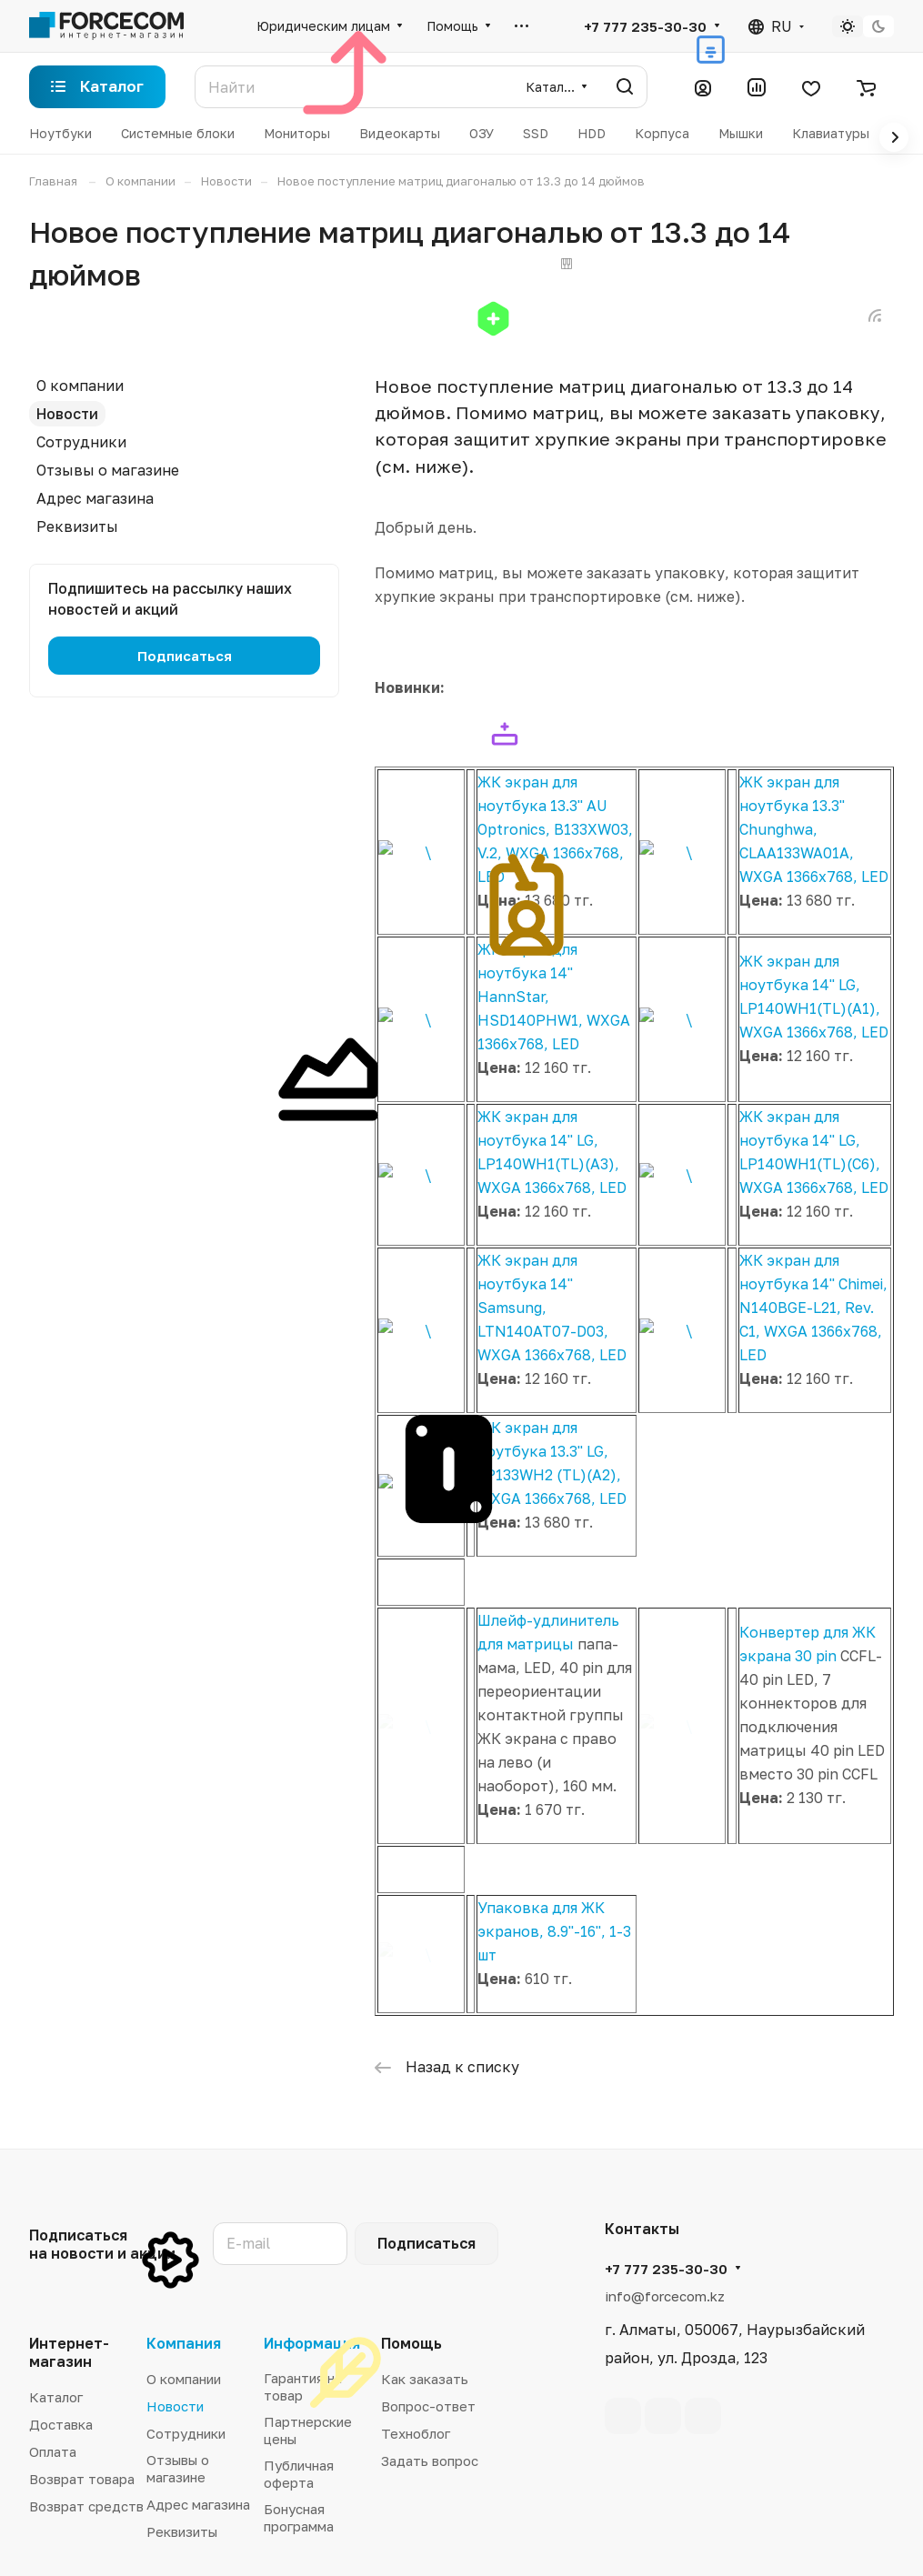 The height and width of the screenshot is (2576, 923). I want to click on view area chart or graph data, so click(328, 1077).